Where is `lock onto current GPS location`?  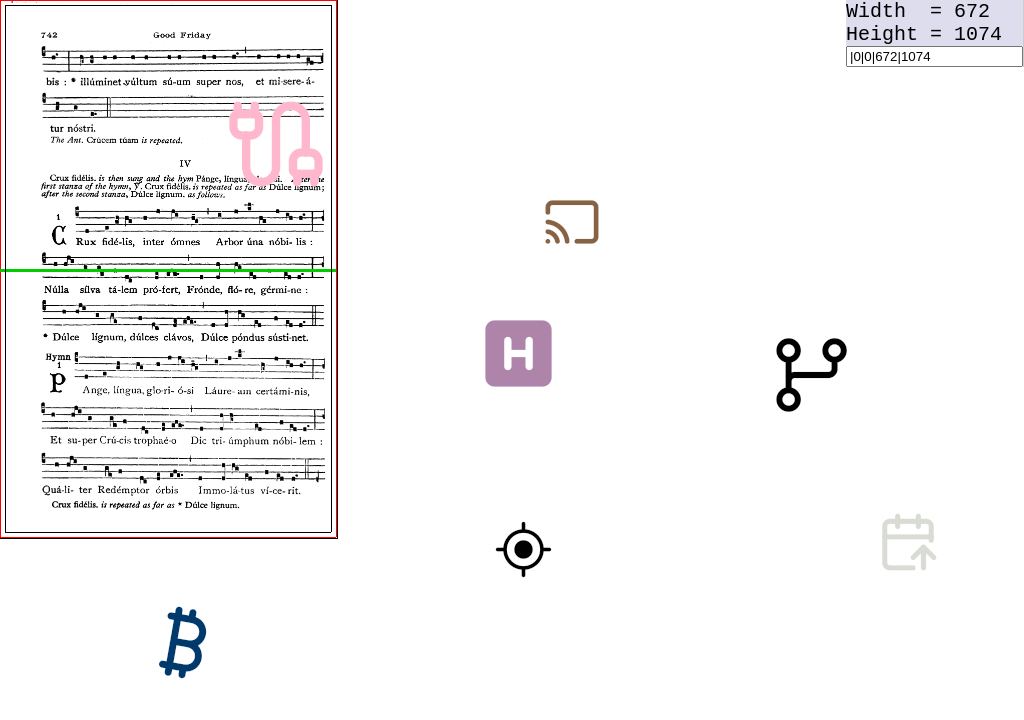
lock onto current GPS location is located at coordinates (523, 549).